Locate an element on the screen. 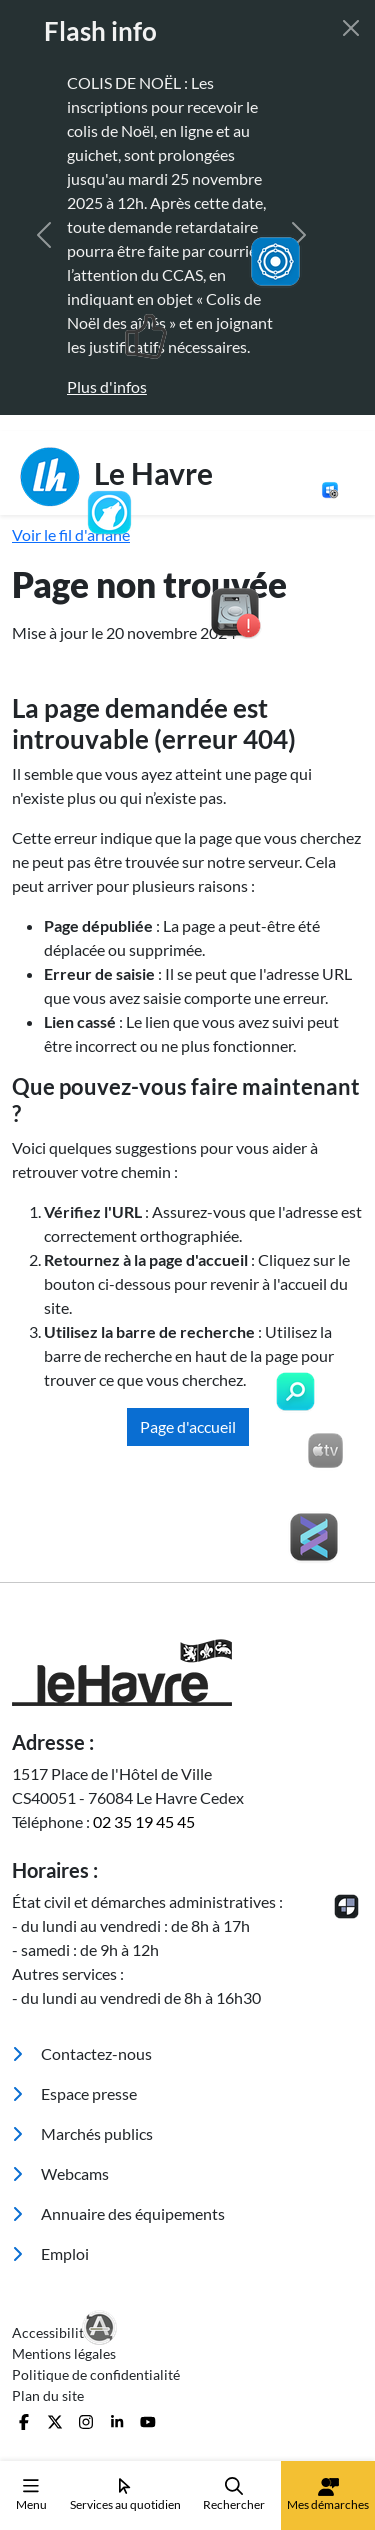 The height and width of the screenshot is (2530, 375). open shapez game app is located at coordinates (346, 1906).